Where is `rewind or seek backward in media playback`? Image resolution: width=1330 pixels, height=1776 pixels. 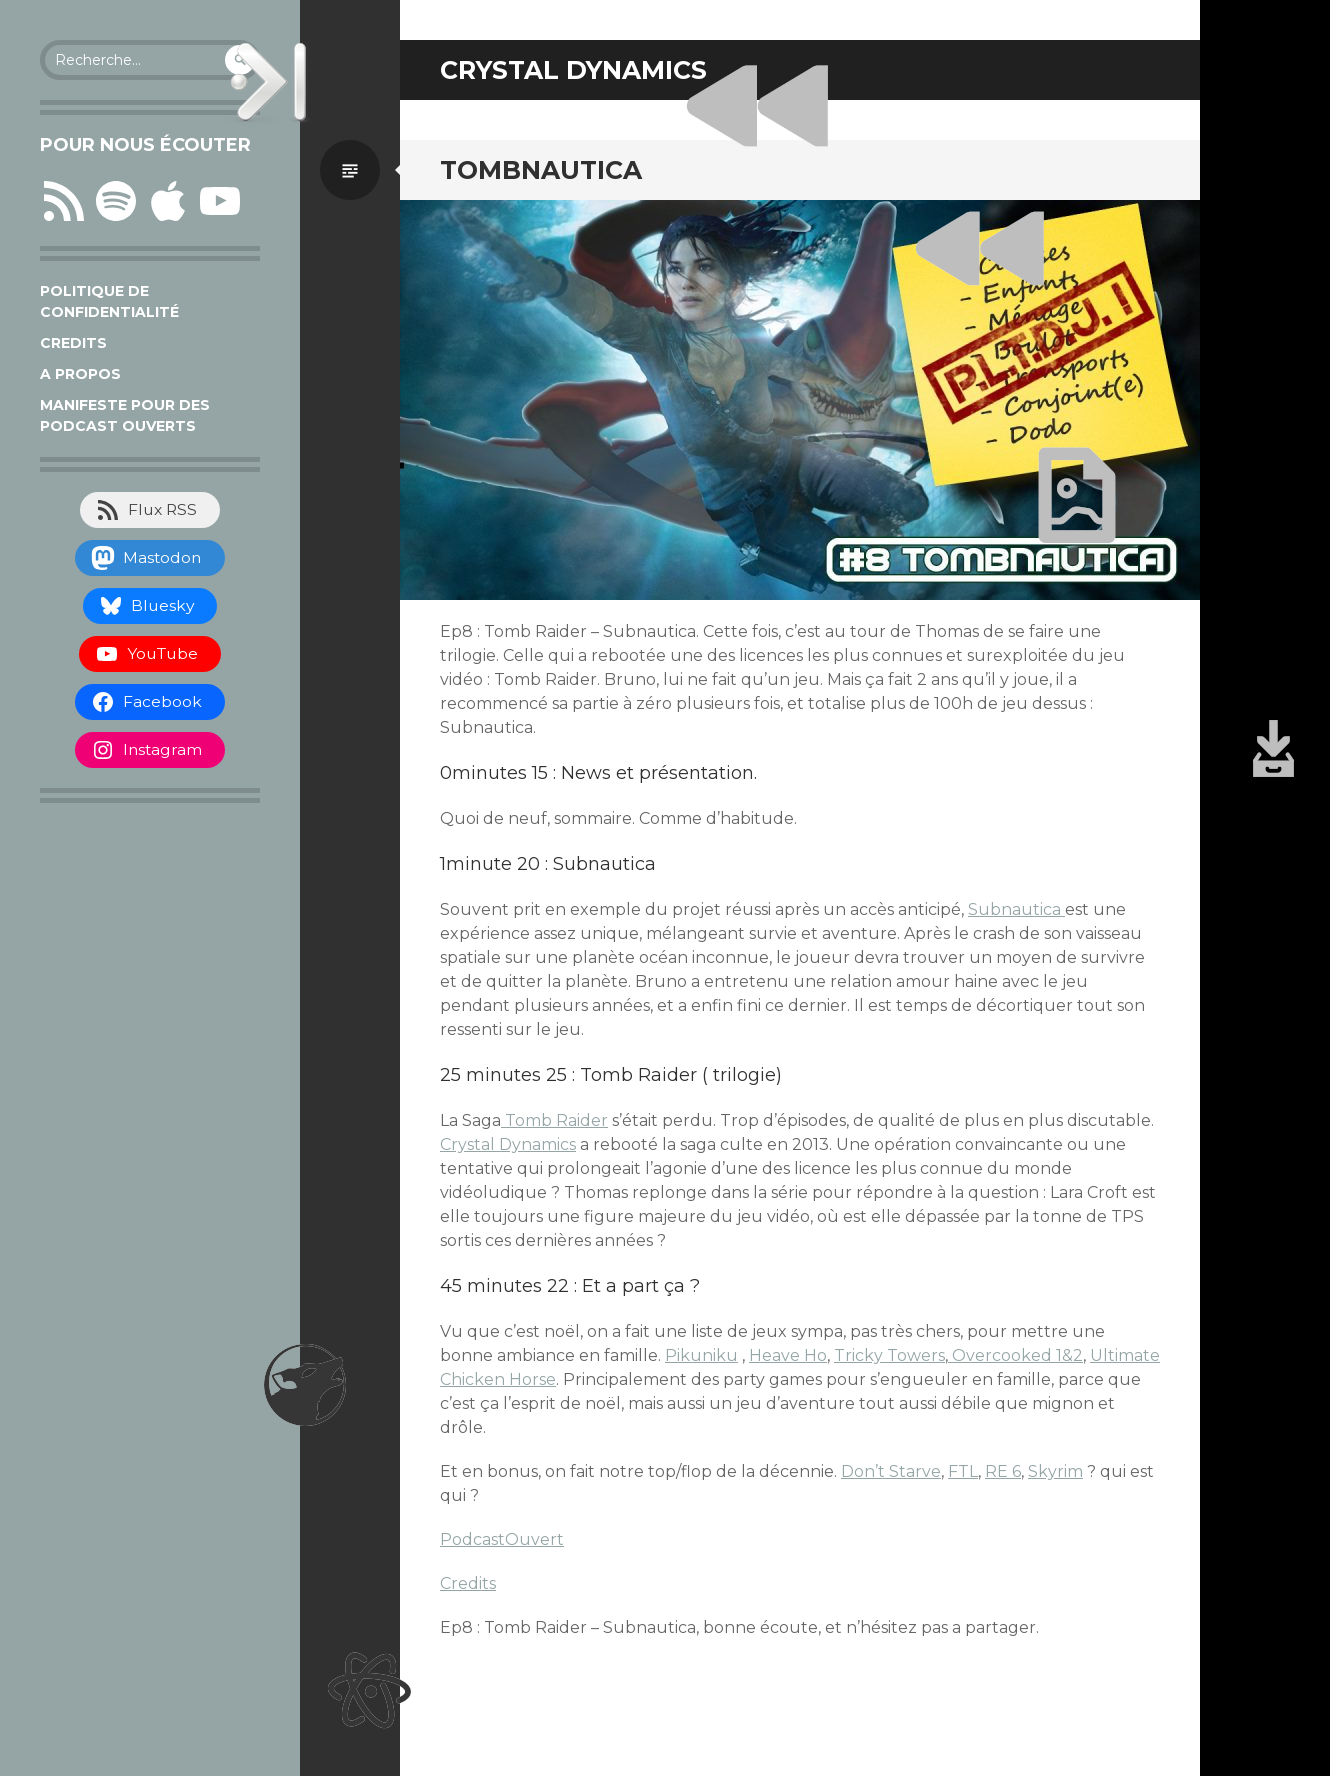
rewind or seek backward in media playback is located at coordinates (979, 248).